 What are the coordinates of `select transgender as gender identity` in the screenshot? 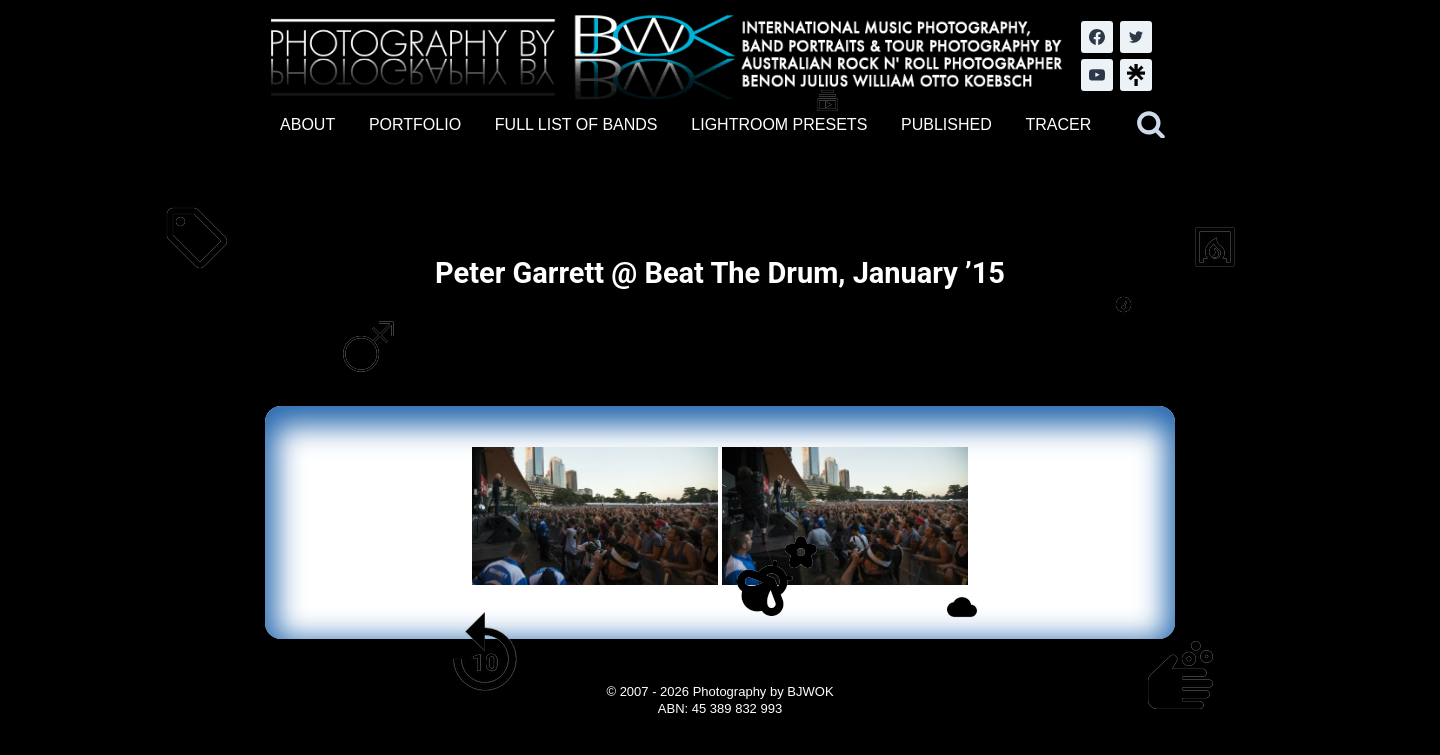 It's located at (369, 345).